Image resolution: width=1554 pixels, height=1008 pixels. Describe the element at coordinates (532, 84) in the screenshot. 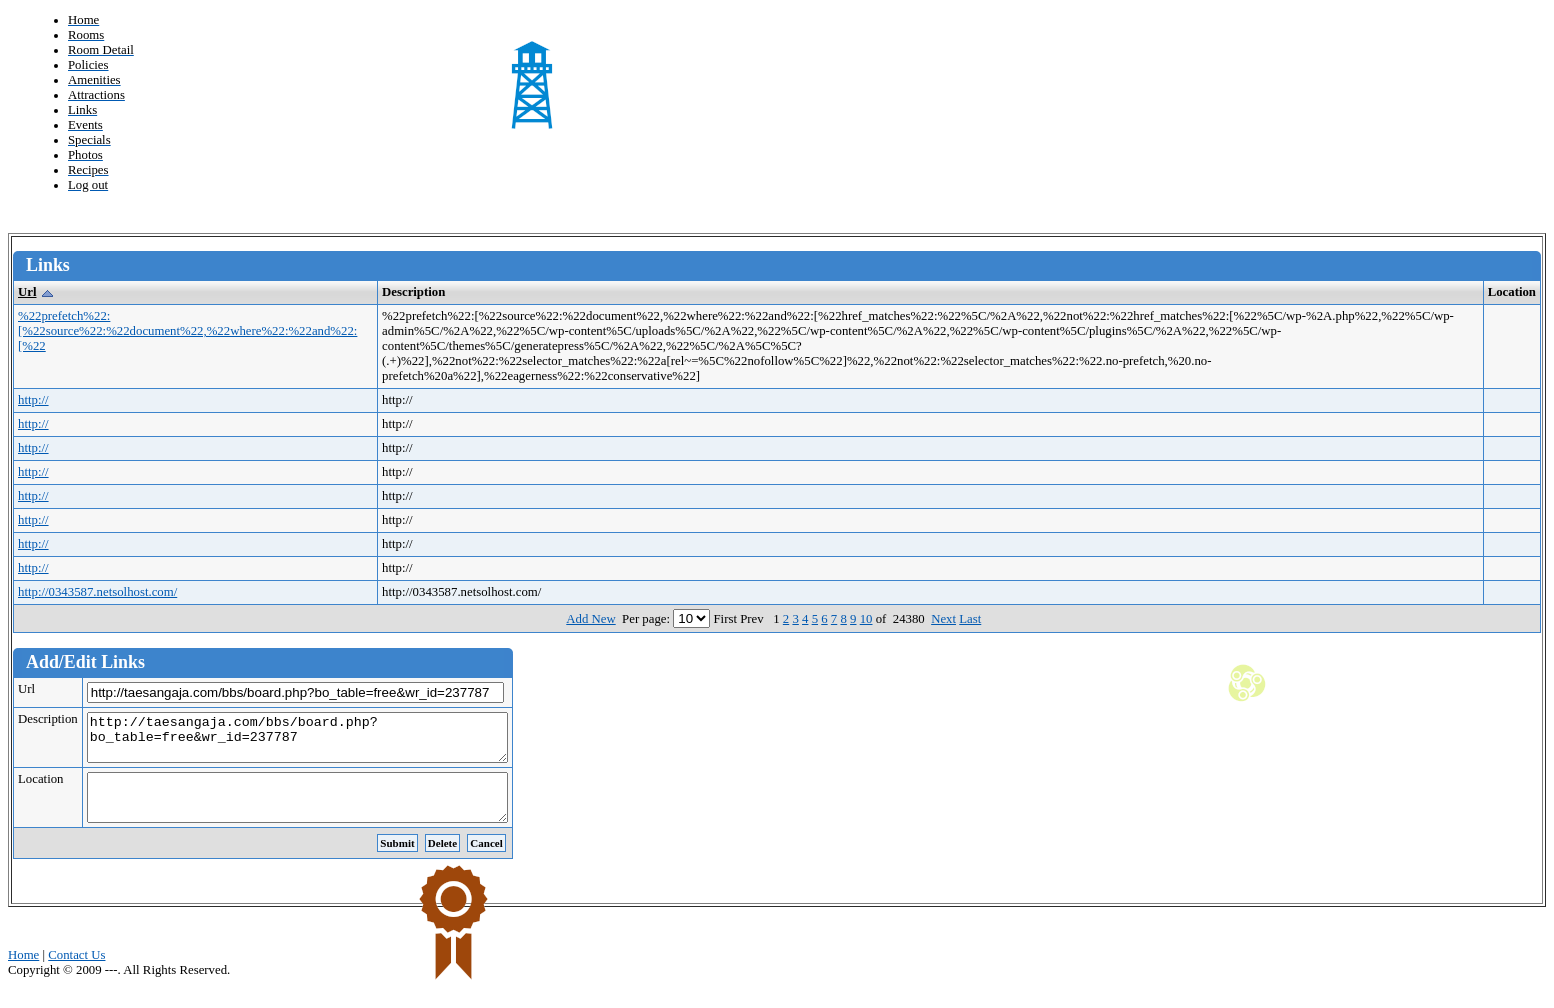

I see `view or access lookout points on a map` at that location.